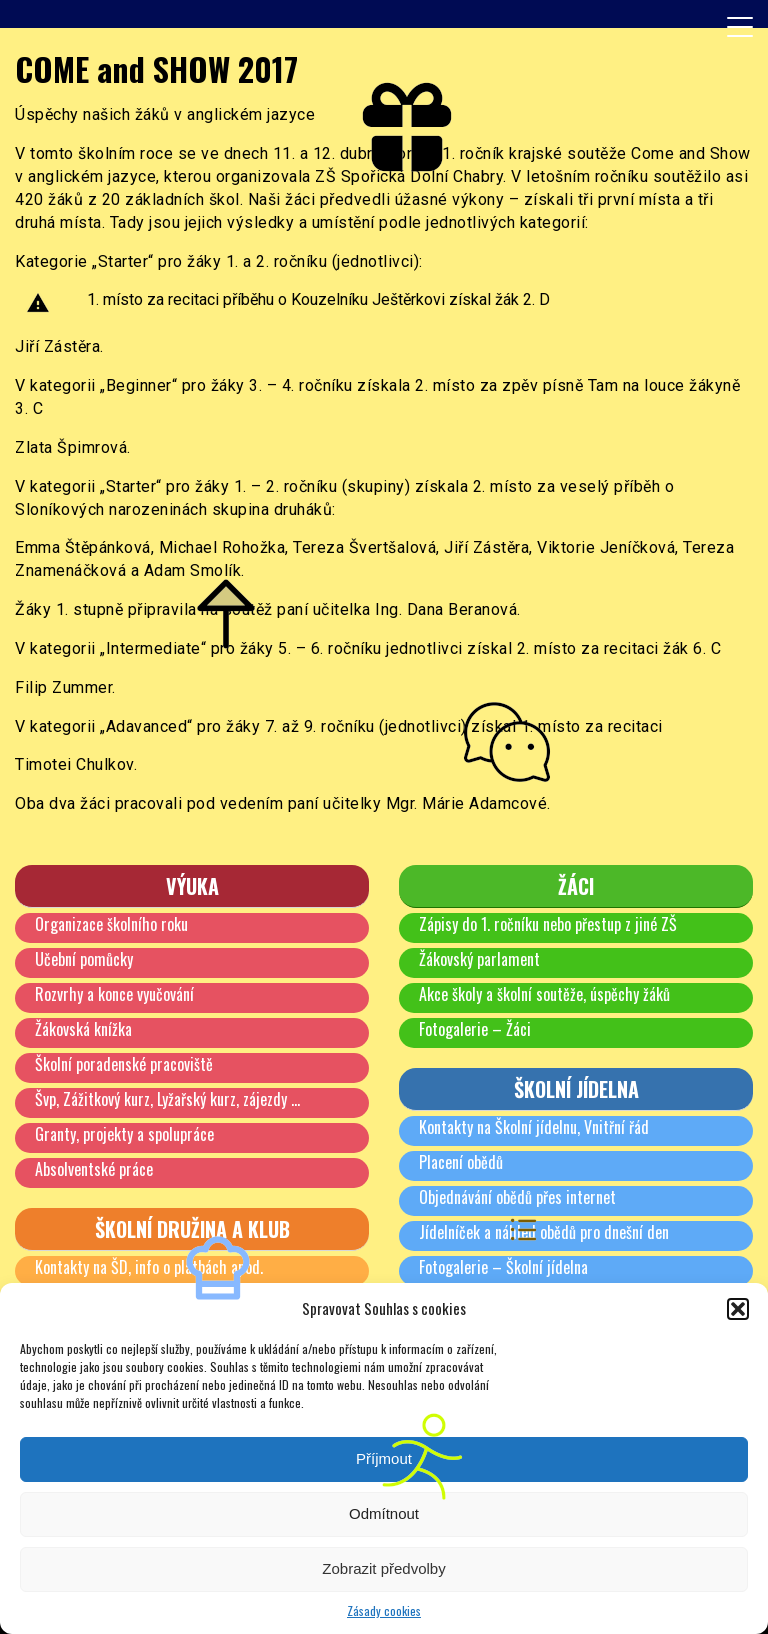 The image size is (768, 1634). What do you see at coordinates (226, 614) in the screenshot?
I see `scroll to top of page` at bounding box center [226, 614].